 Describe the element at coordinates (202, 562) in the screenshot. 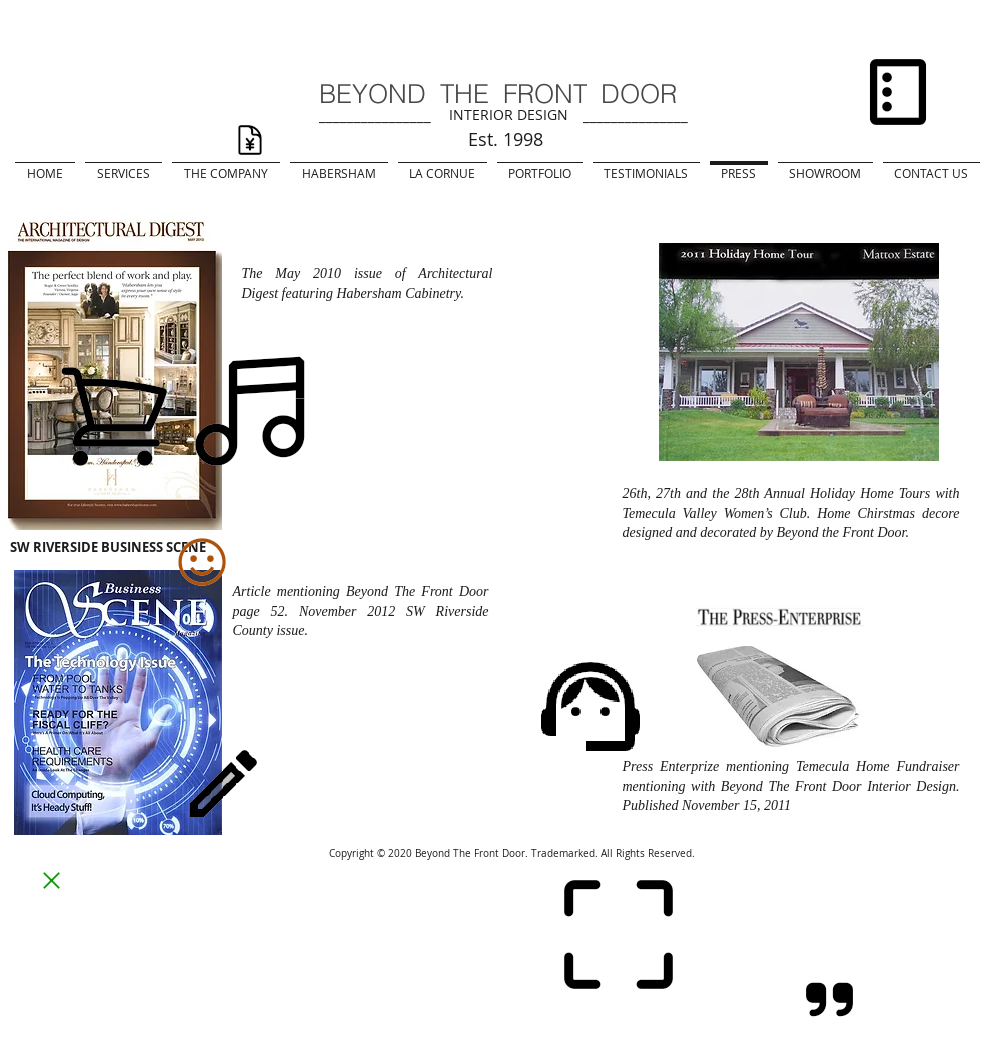

I see `insert an emoji or emoticon` at that location.